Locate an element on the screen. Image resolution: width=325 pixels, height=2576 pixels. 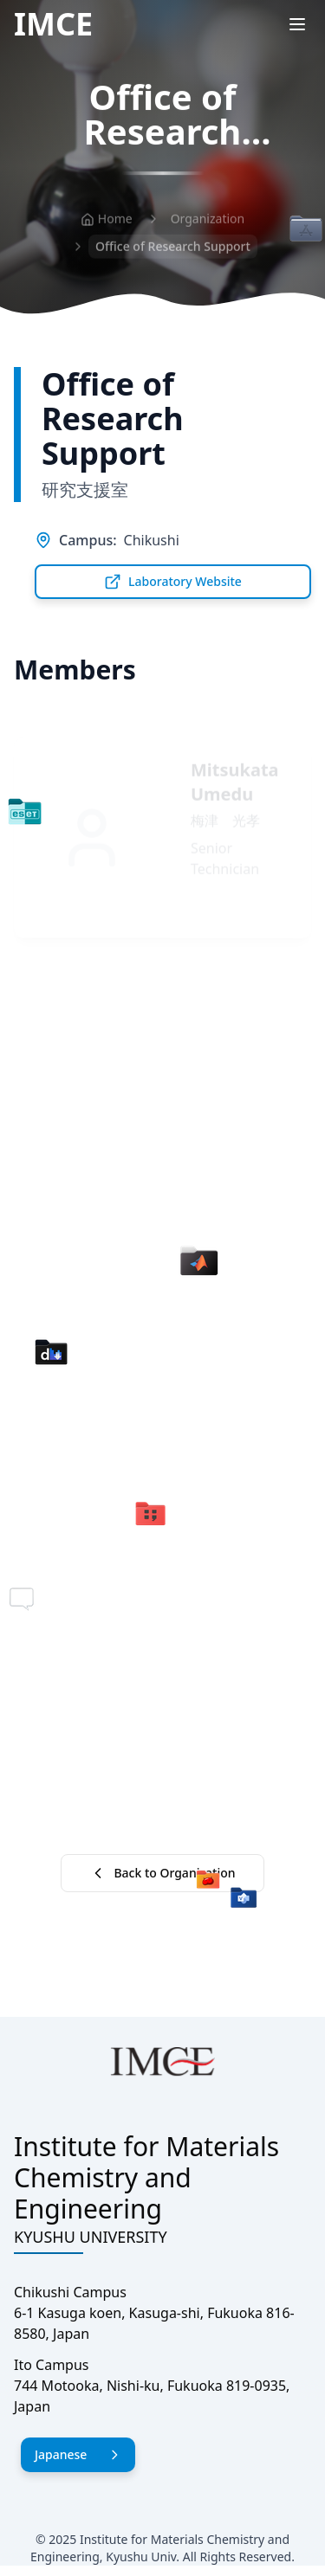
set status to invisible or appear offline is located at coordinates (22, 1599).